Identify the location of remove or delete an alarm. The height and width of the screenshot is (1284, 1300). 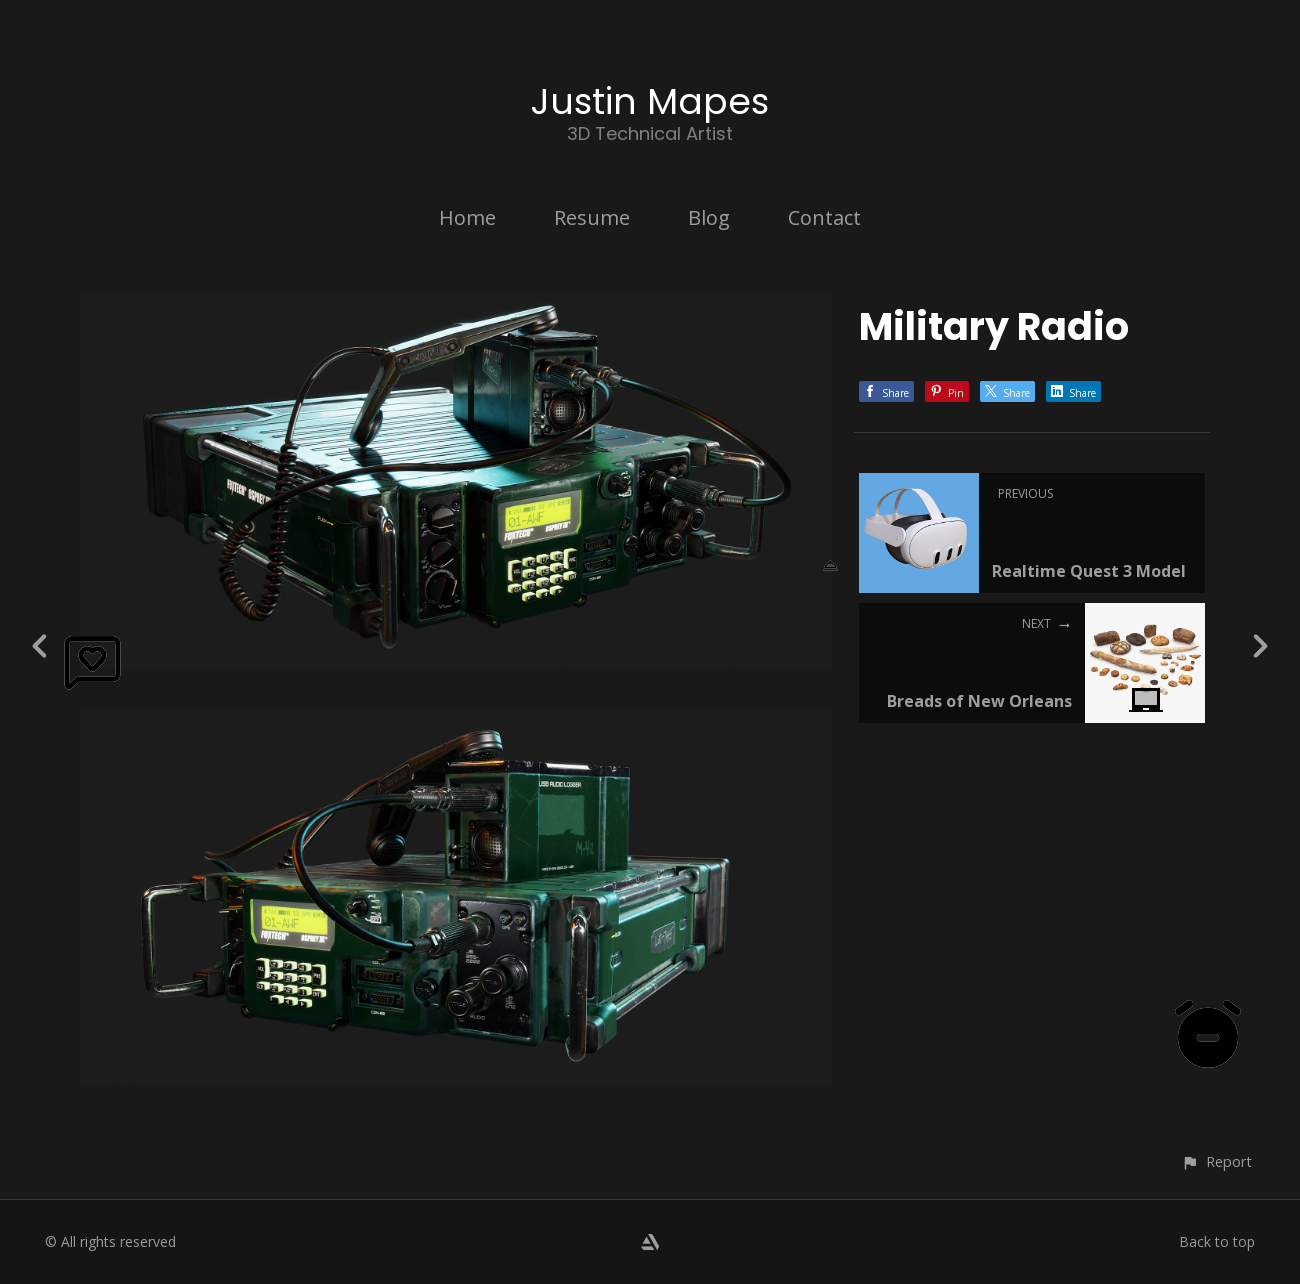
(1208, 1034).